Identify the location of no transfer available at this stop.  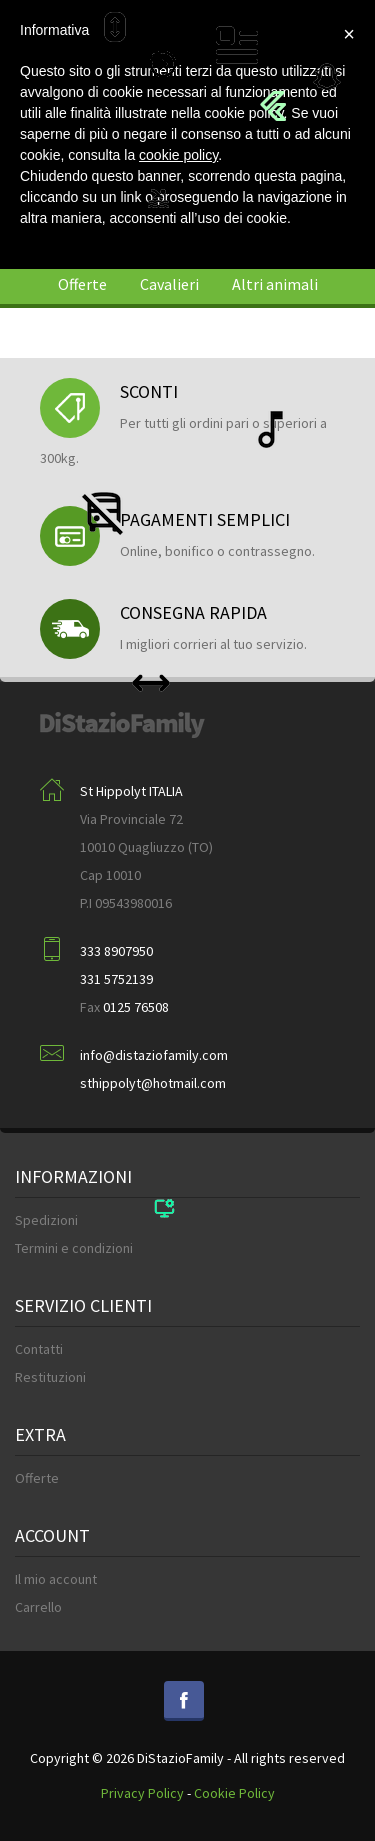
(104, 513).